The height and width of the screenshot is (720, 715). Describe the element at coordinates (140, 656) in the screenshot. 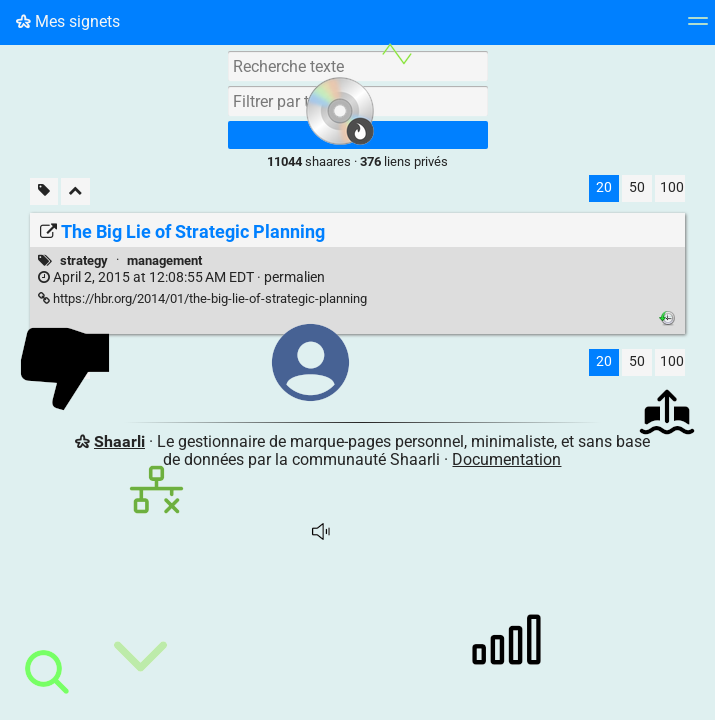

I see `expand a dropdown menu or section` at that location.